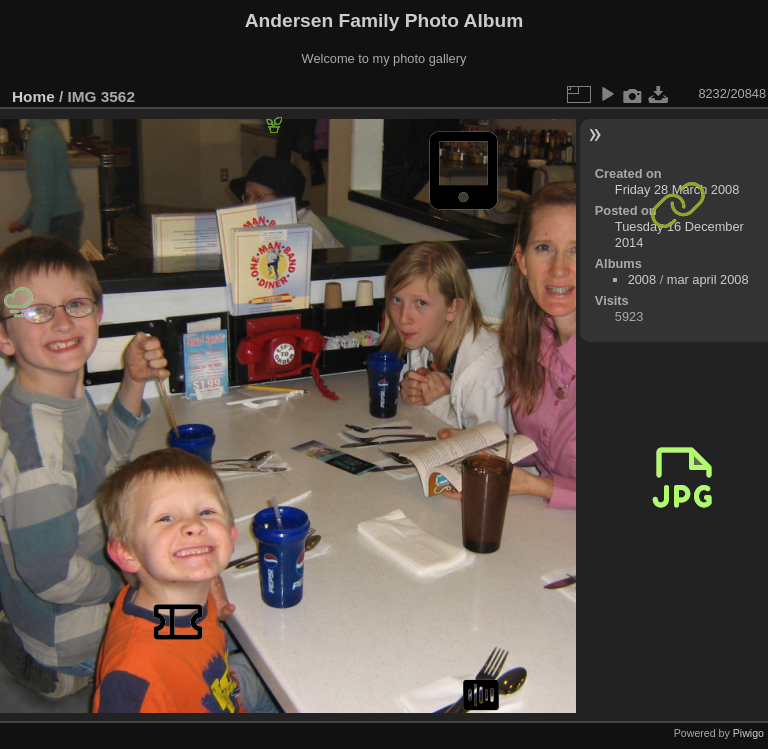  Describe the element at coordinates (274, 125) in the screenshot. I see `view or manage your garden plants` at that location.